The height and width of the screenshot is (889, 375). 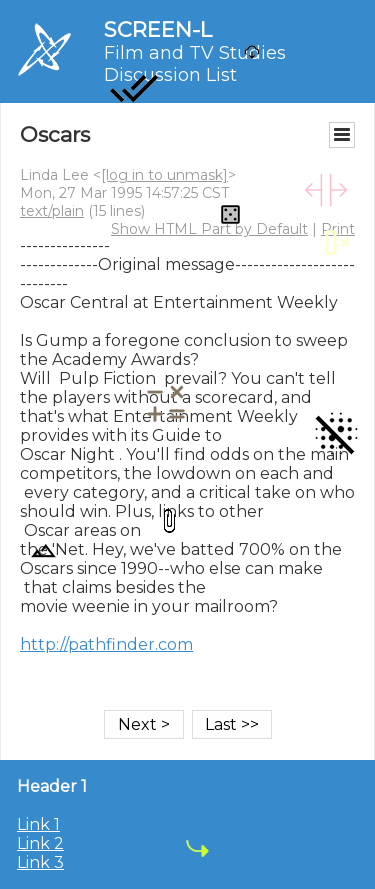 What do you see at coordinates (166, 403) in the screenshot?
I see `open calculator or math tools` at bounding box center [166, 403].